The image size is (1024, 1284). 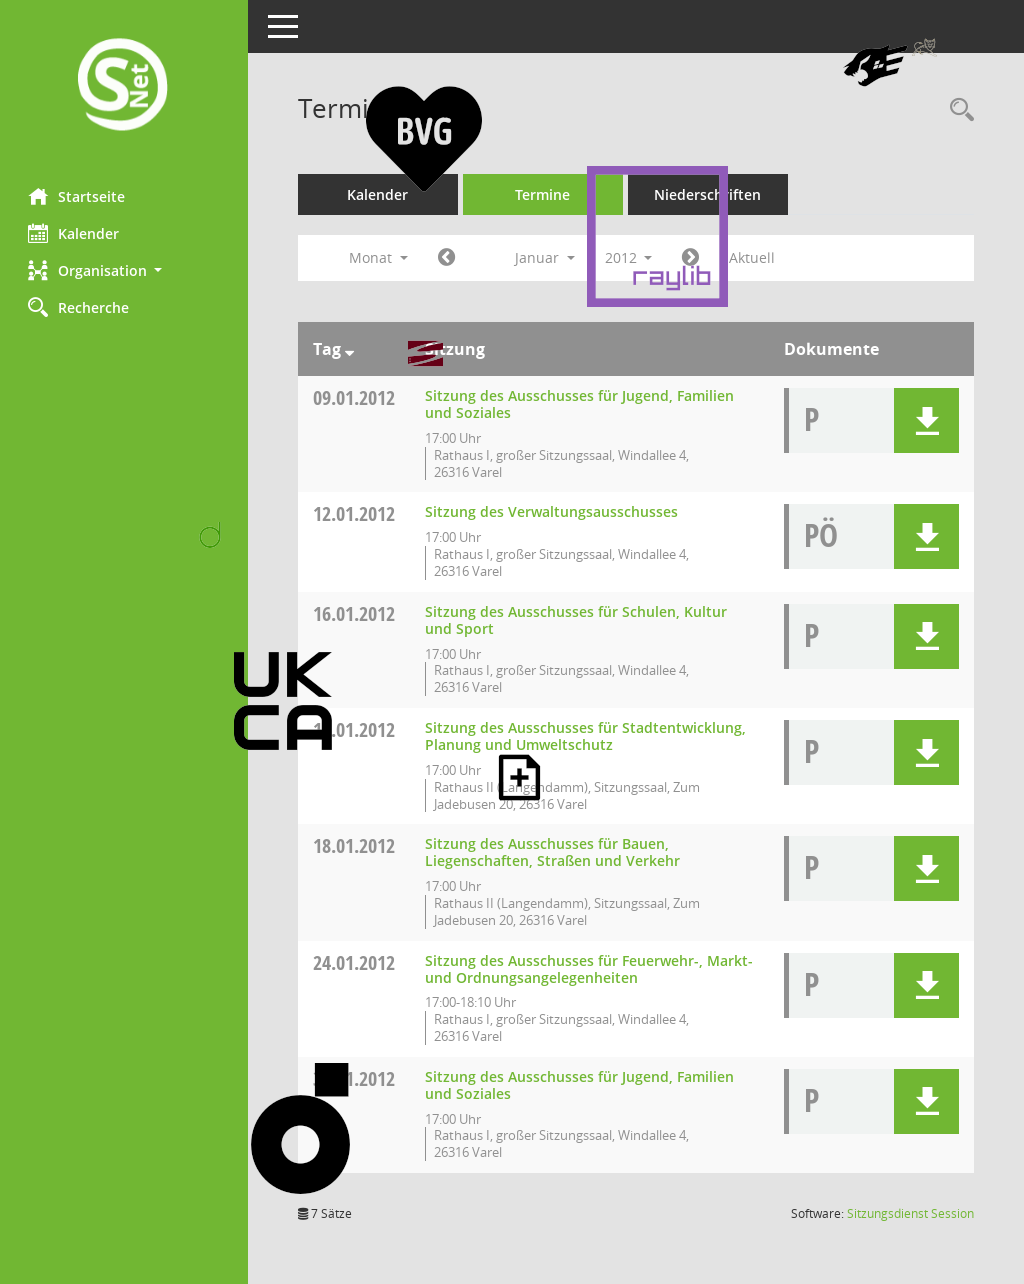 What do you see at coordinates (300, 1128) in the screenshot?
I see `open depositphotos stock image library` at bounding box center [300, 1128].